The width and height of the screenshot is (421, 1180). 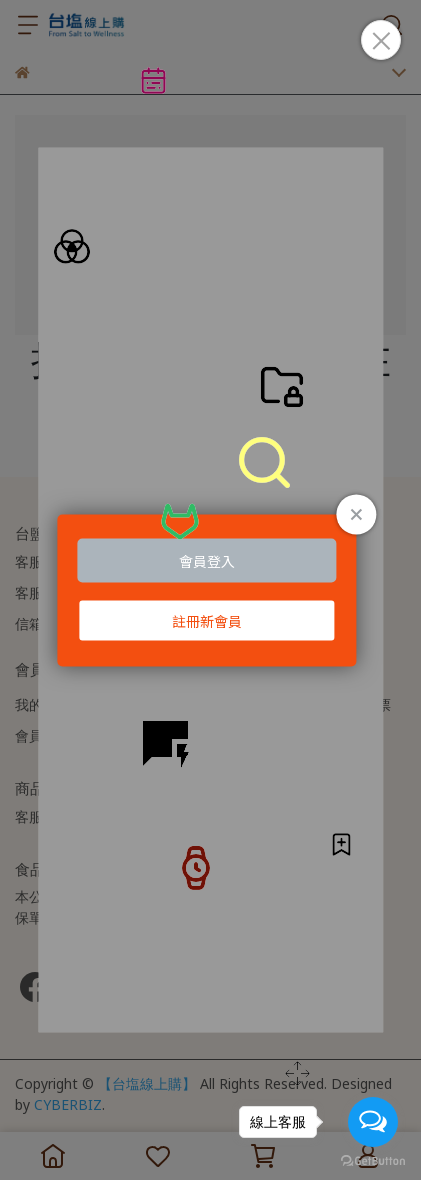 What do you see at coordinates (264, 462) in the screenshot?
I see `search for content or items` at bounding box center [264, 462].